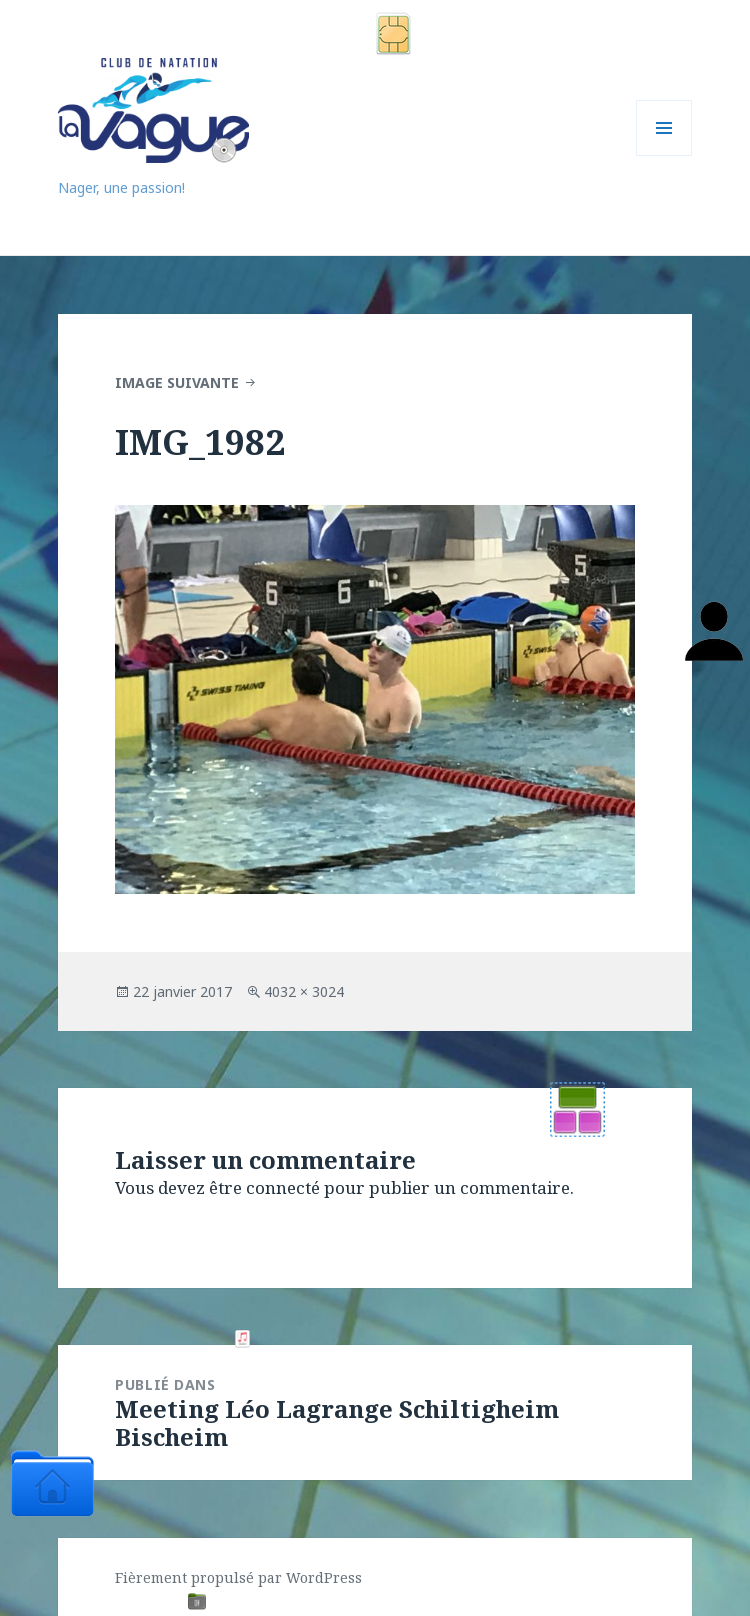  What do you see at coordinates (393, 33) in the screenshot?
I see `manage SIM card authentication settings` at bounding box center [393, 33].